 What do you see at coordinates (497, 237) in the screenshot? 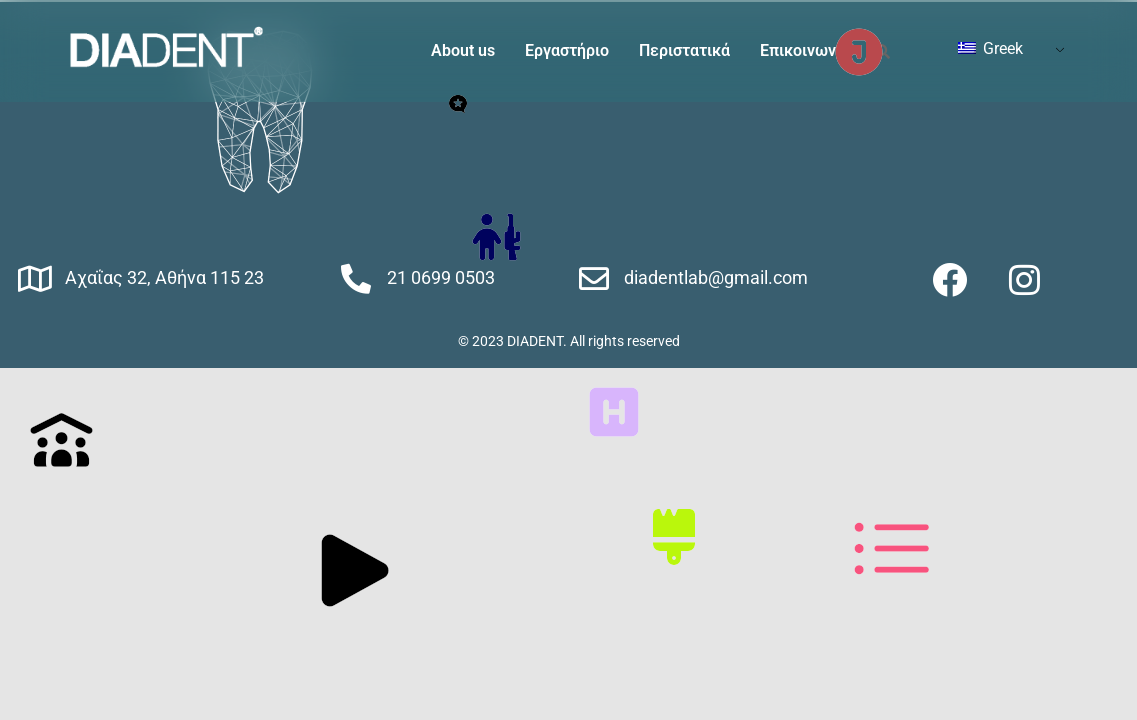
I see `indicates content related to child soldiers or armed conflict involving minors` at bounding box center [497, 237].